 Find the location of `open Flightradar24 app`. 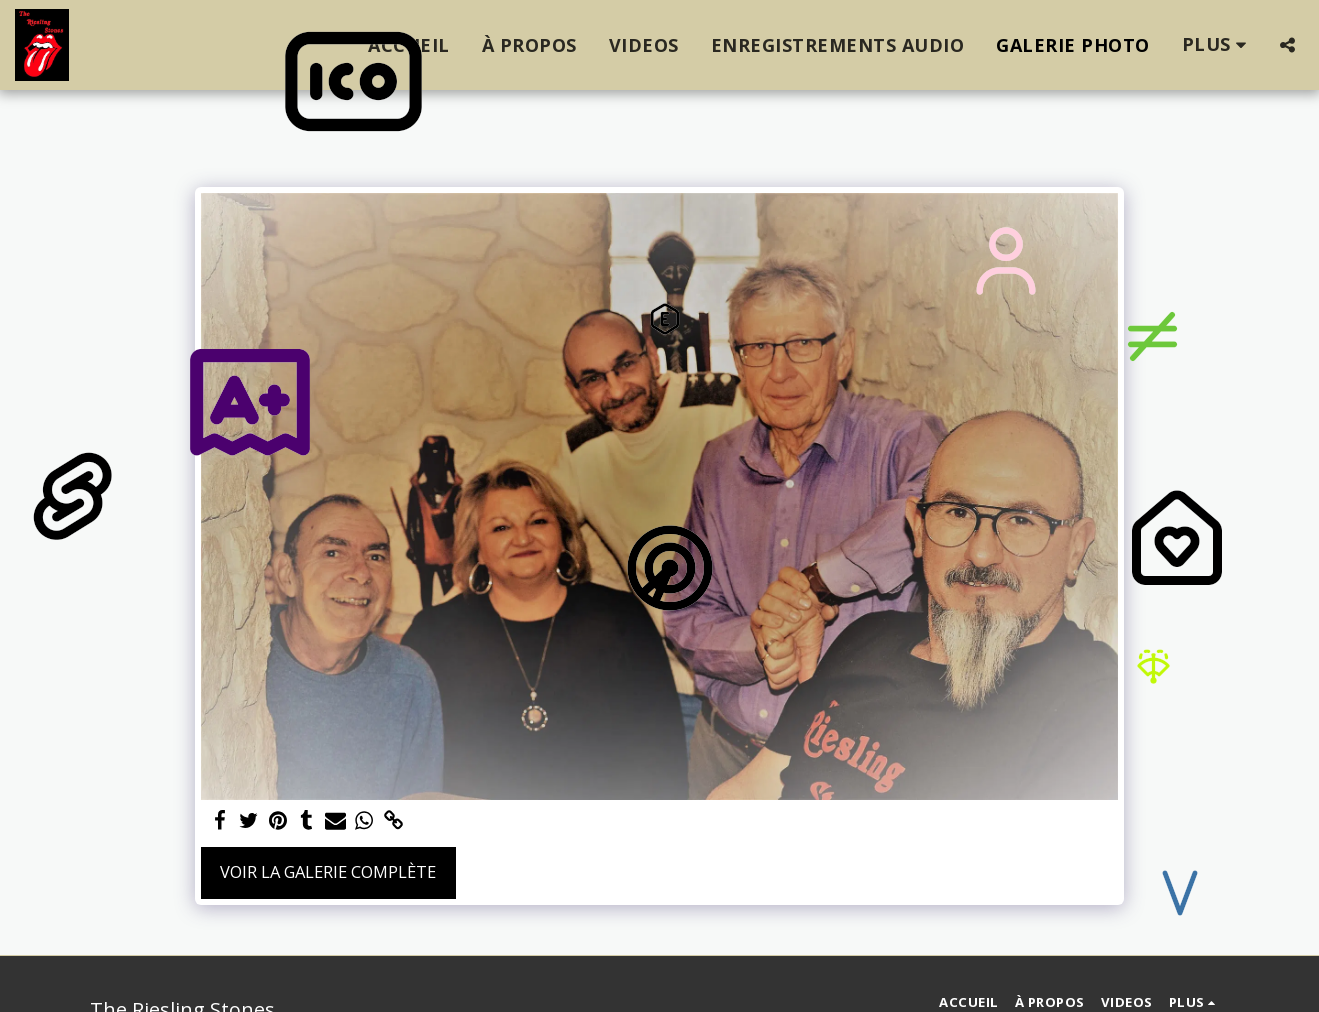

open Flightradar24 app is located at coordinates (670, 568).